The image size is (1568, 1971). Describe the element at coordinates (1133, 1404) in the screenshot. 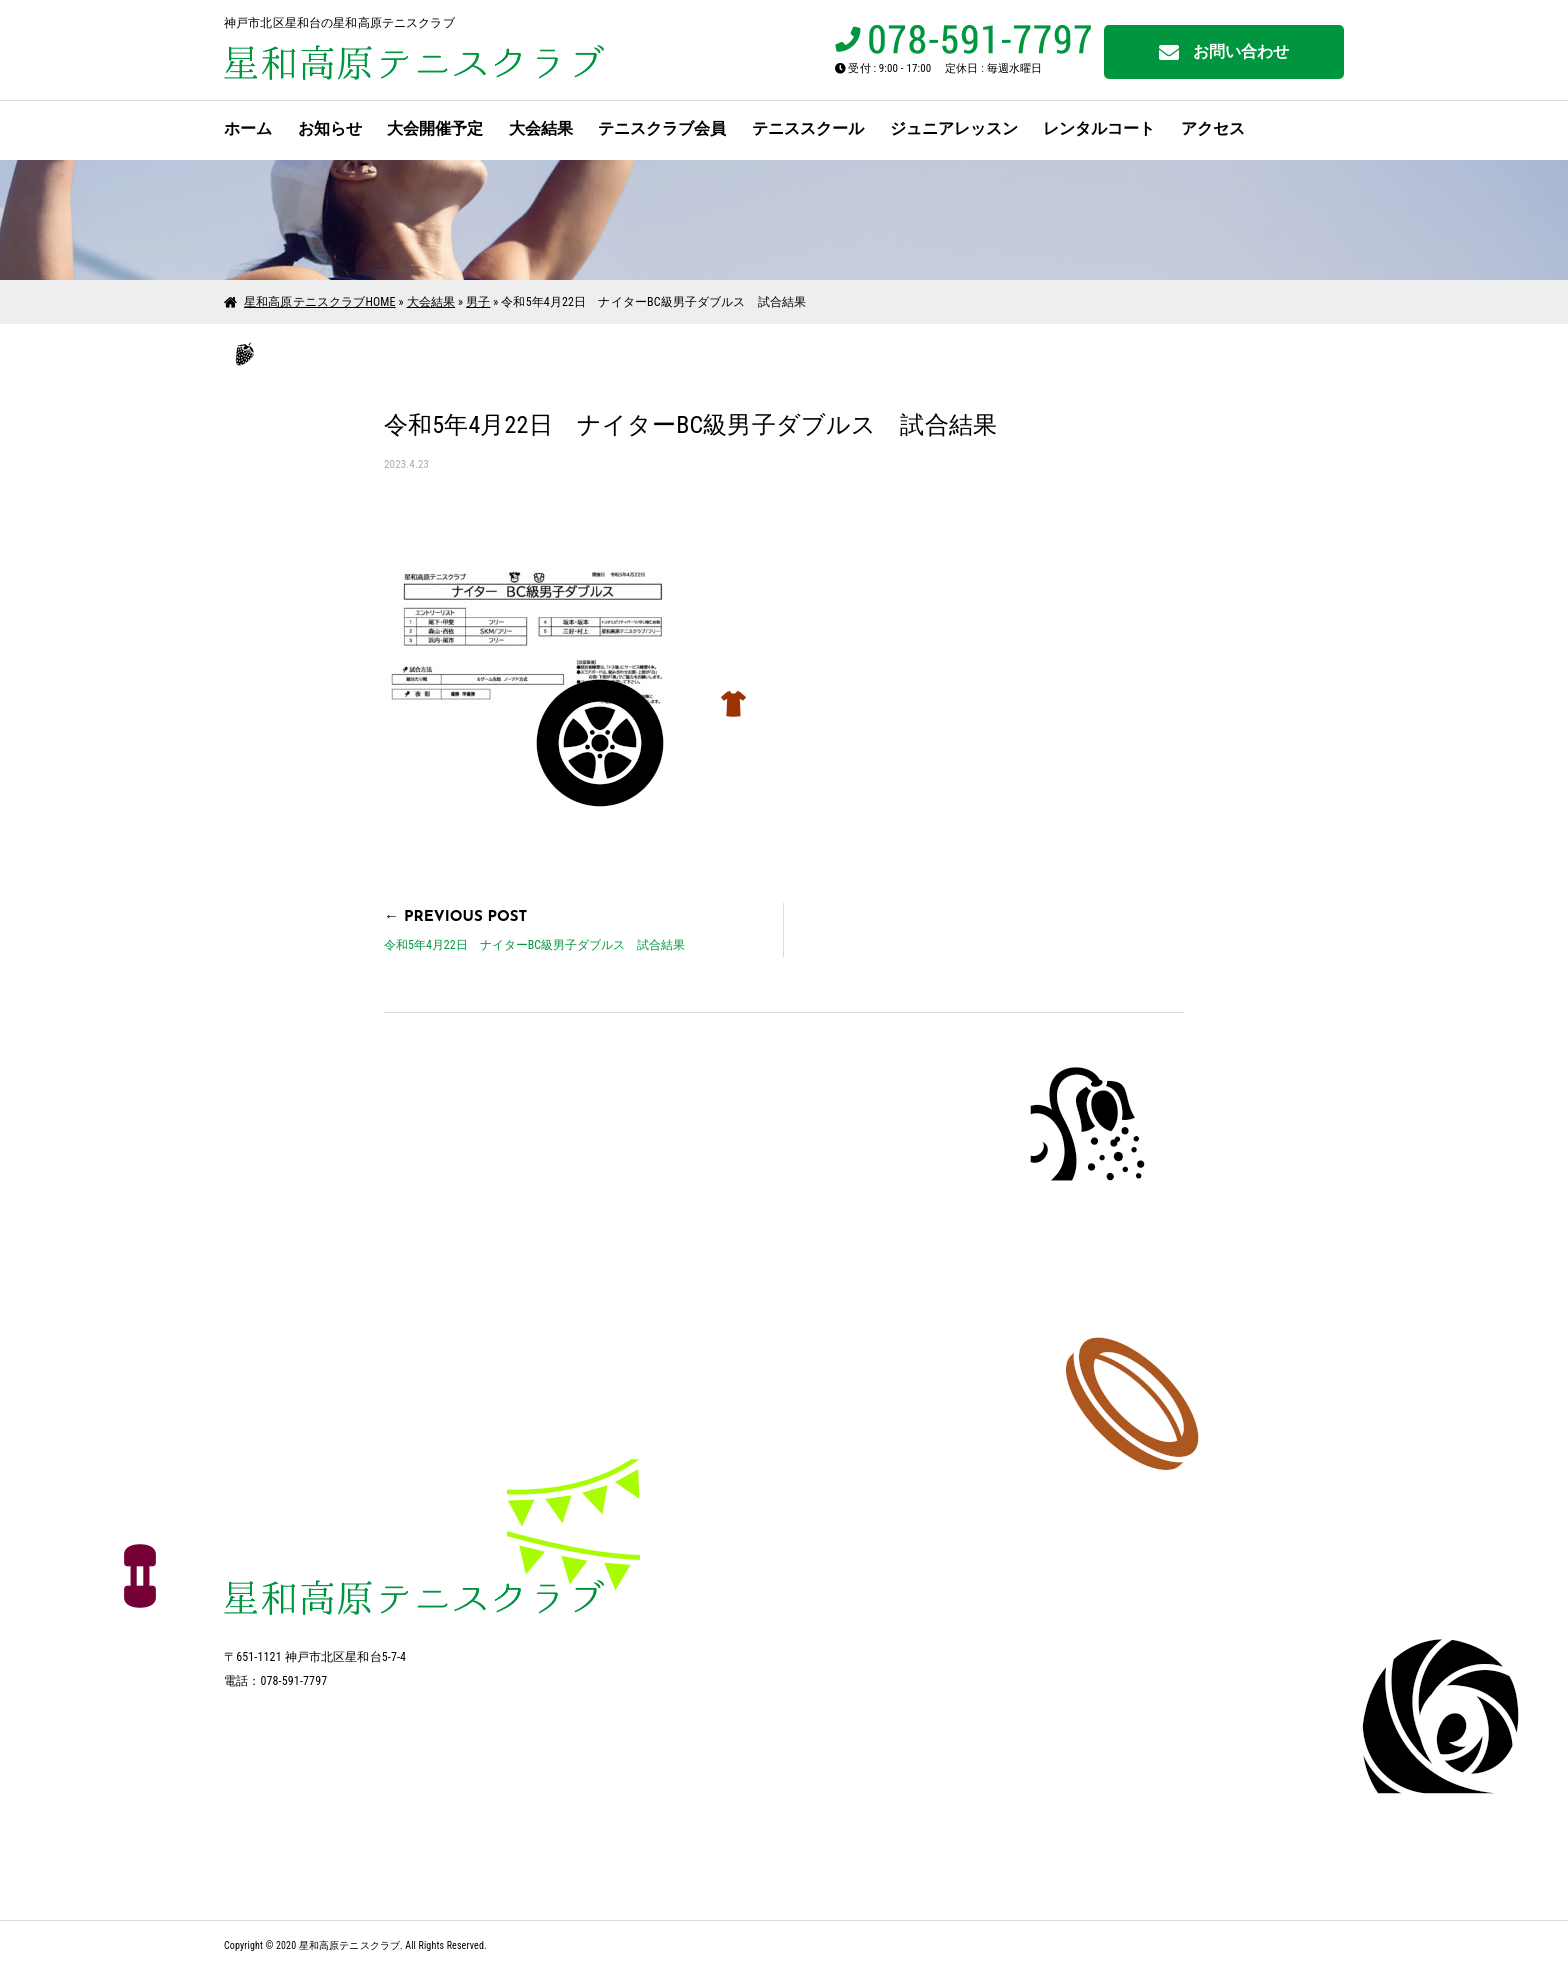

I see `view tire or wheel settings` at that location.